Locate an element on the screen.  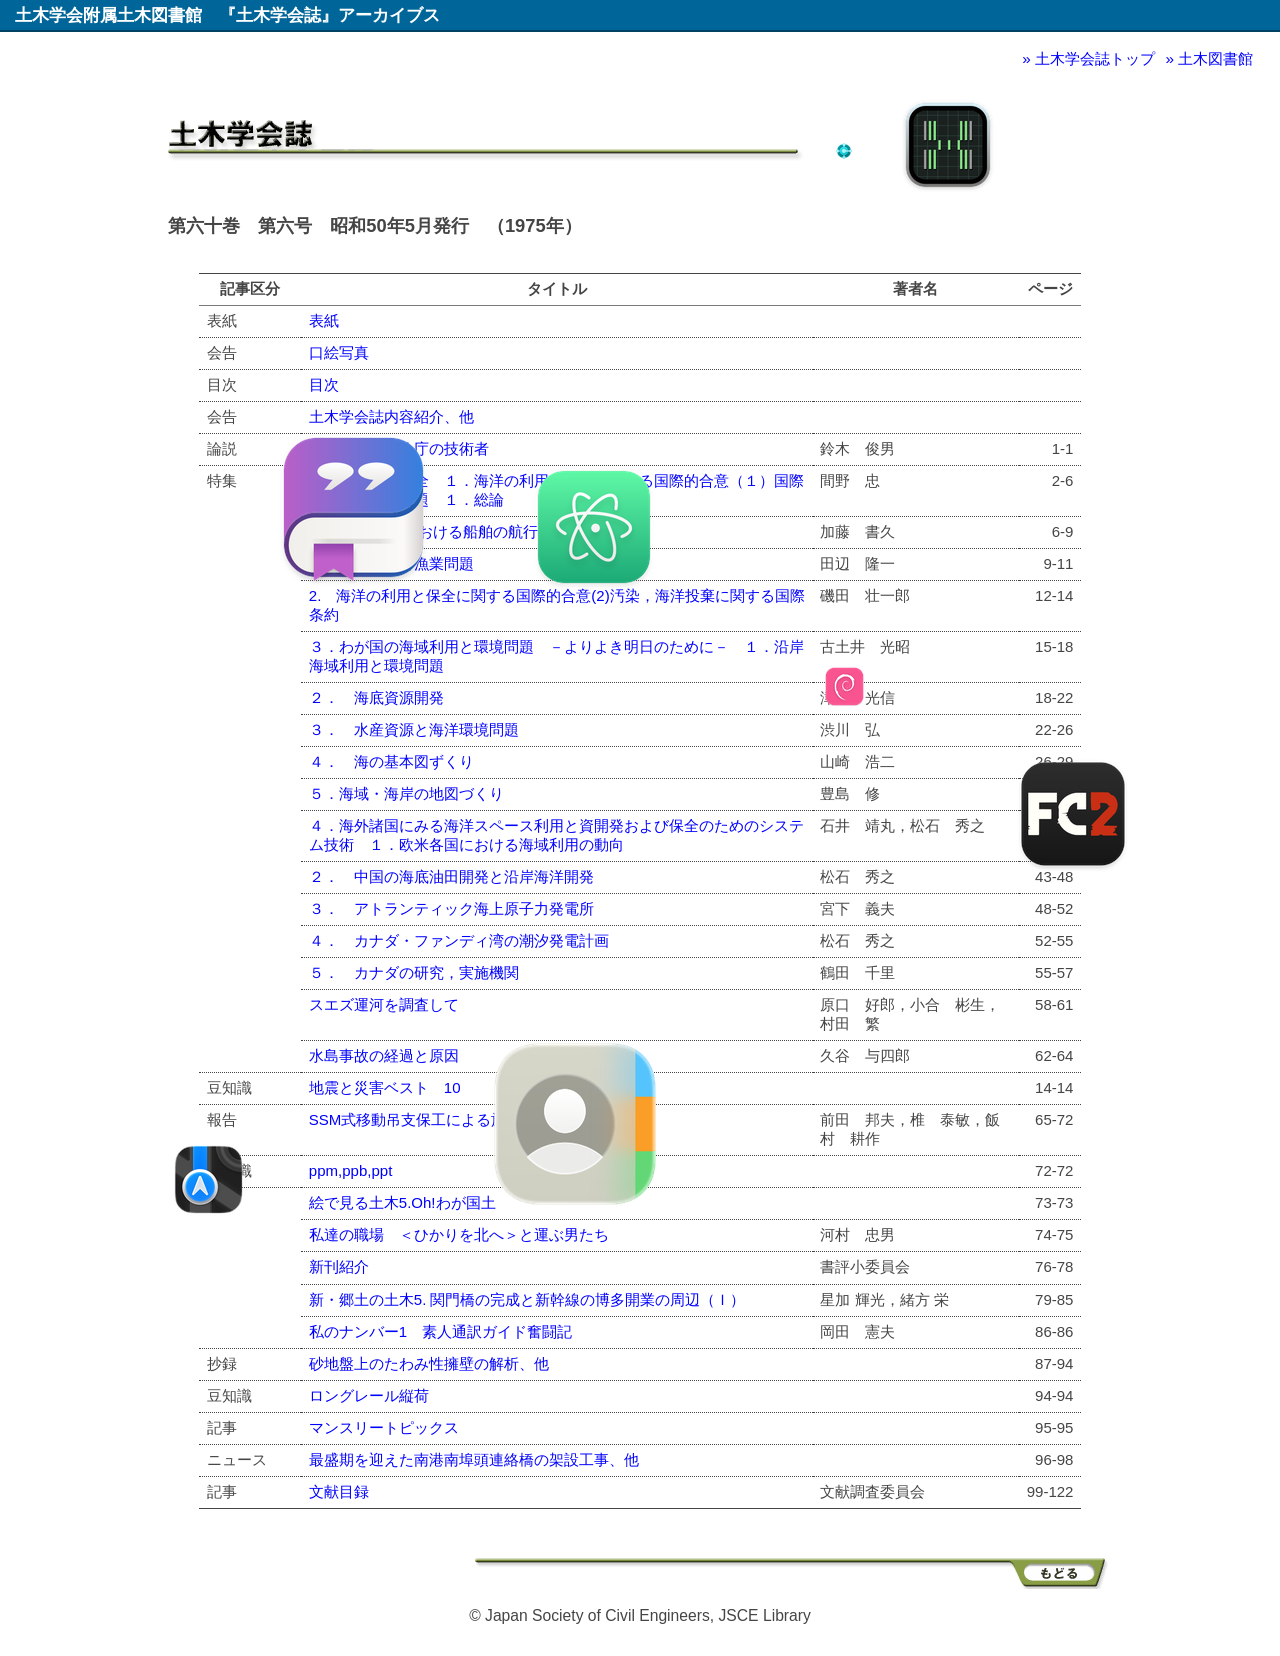
open central app for managing connected devices is located at coordinates (844, 151).